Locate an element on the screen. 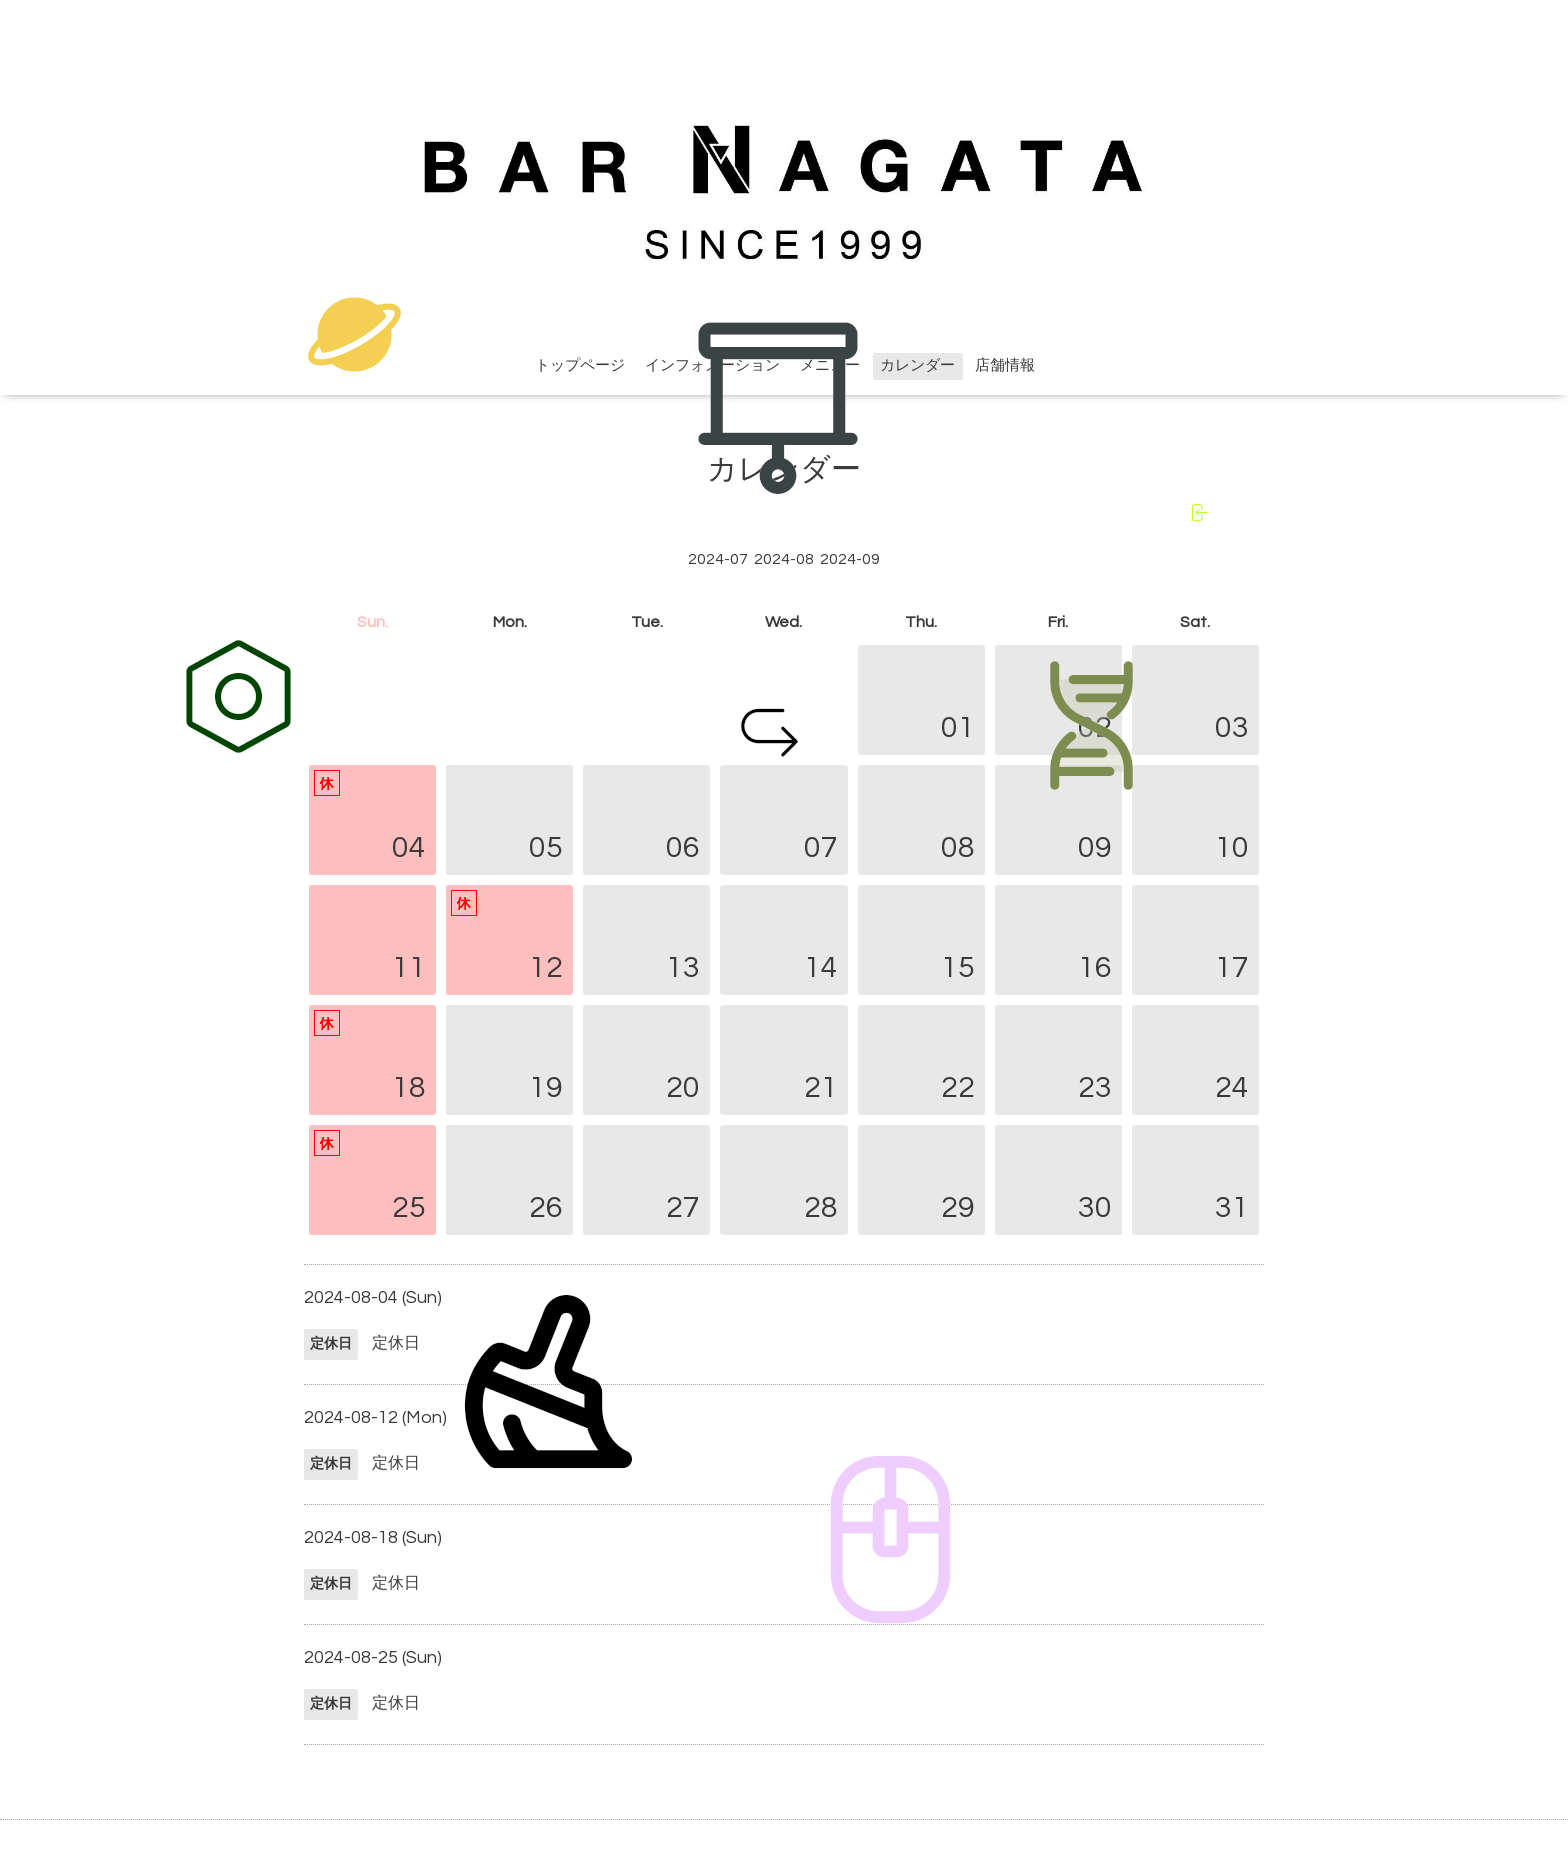 The image size is (1568, 1860). log in to your account is located at coordinates (1198, 512).